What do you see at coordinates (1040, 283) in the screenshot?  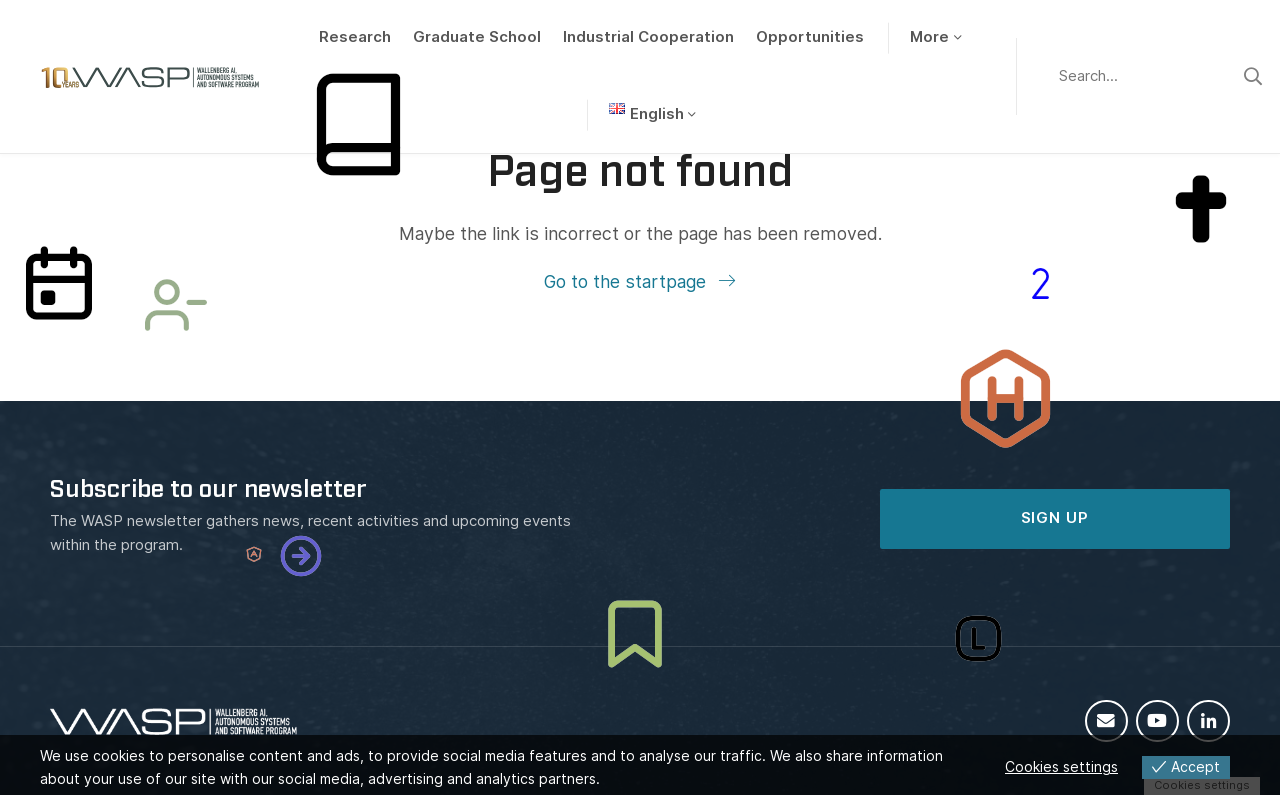 I see `indicates step two in a sequence or process` at bounding box center [1040, 283].